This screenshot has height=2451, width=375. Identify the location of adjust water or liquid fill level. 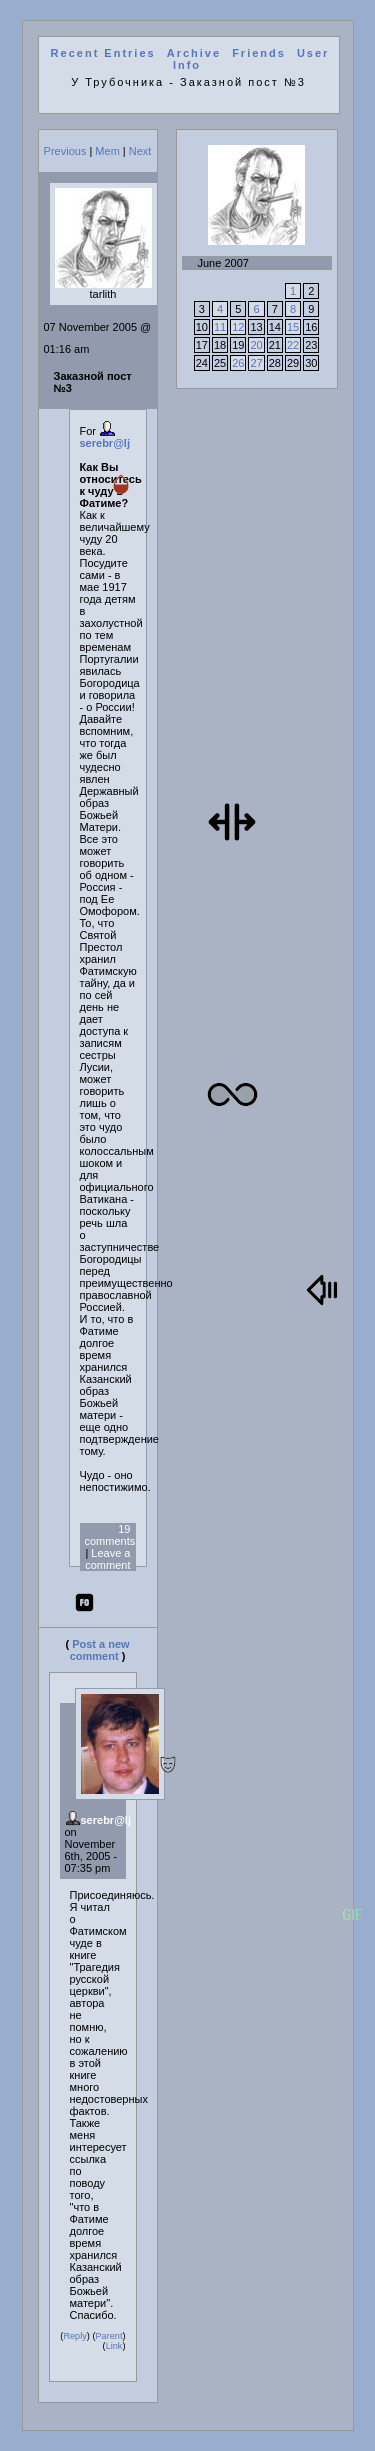
(121, 485).